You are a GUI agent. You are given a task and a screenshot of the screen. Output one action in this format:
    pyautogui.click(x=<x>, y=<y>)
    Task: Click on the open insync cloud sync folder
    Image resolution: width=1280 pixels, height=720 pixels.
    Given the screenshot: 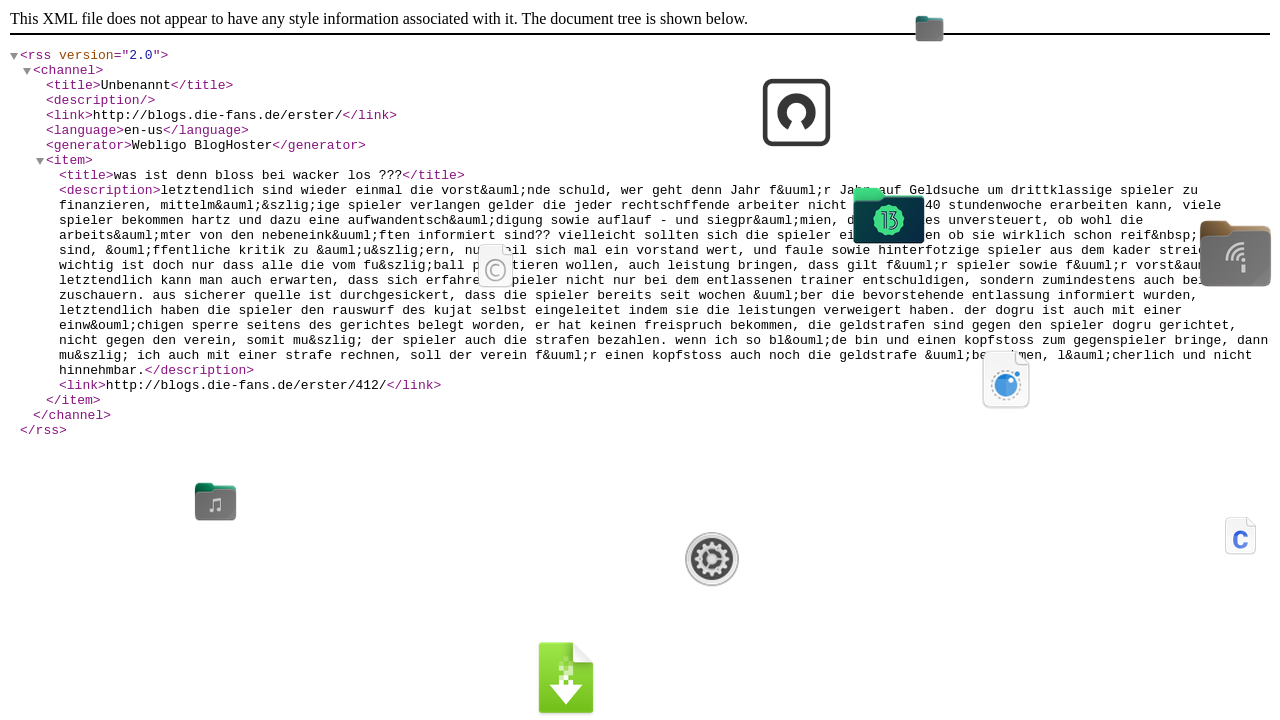 What is the action you would take?
    pyautogui.click(x=1235, y=253)
    